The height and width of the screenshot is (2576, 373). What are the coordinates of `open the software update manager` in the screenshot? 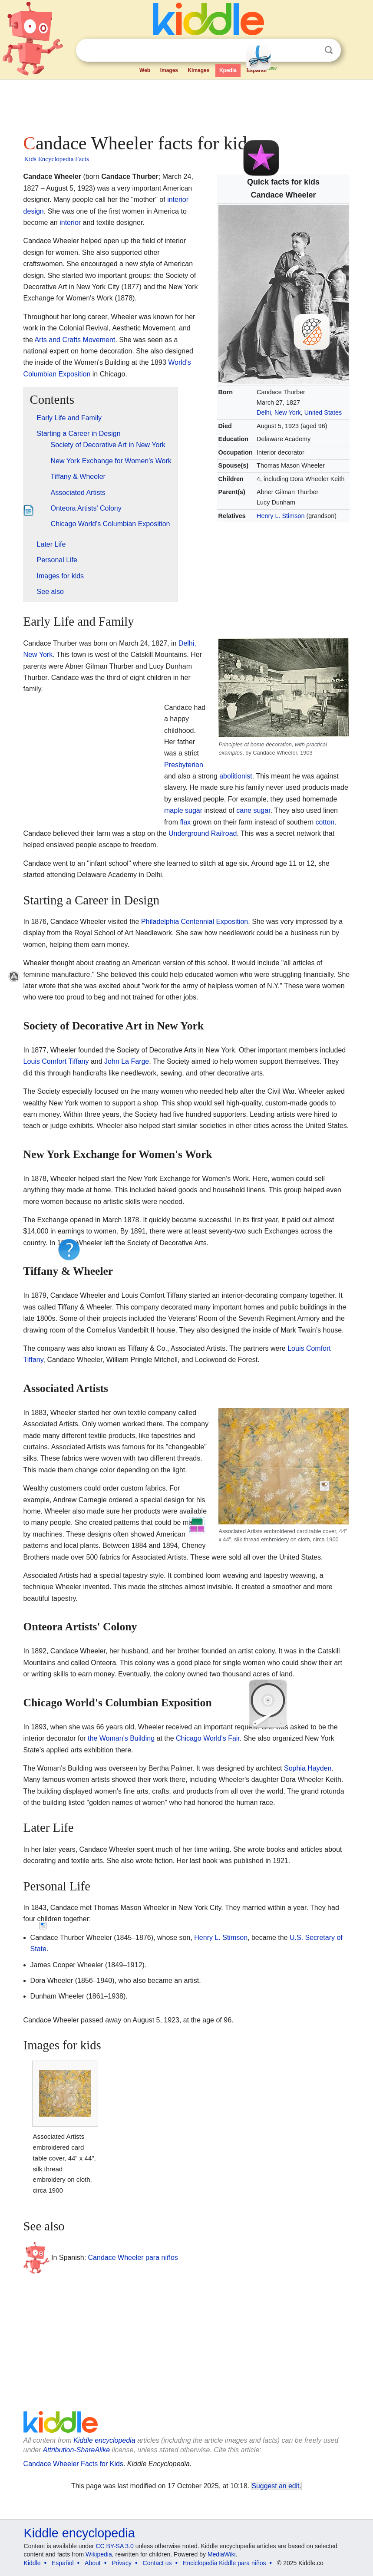 It's located at (14, 976).